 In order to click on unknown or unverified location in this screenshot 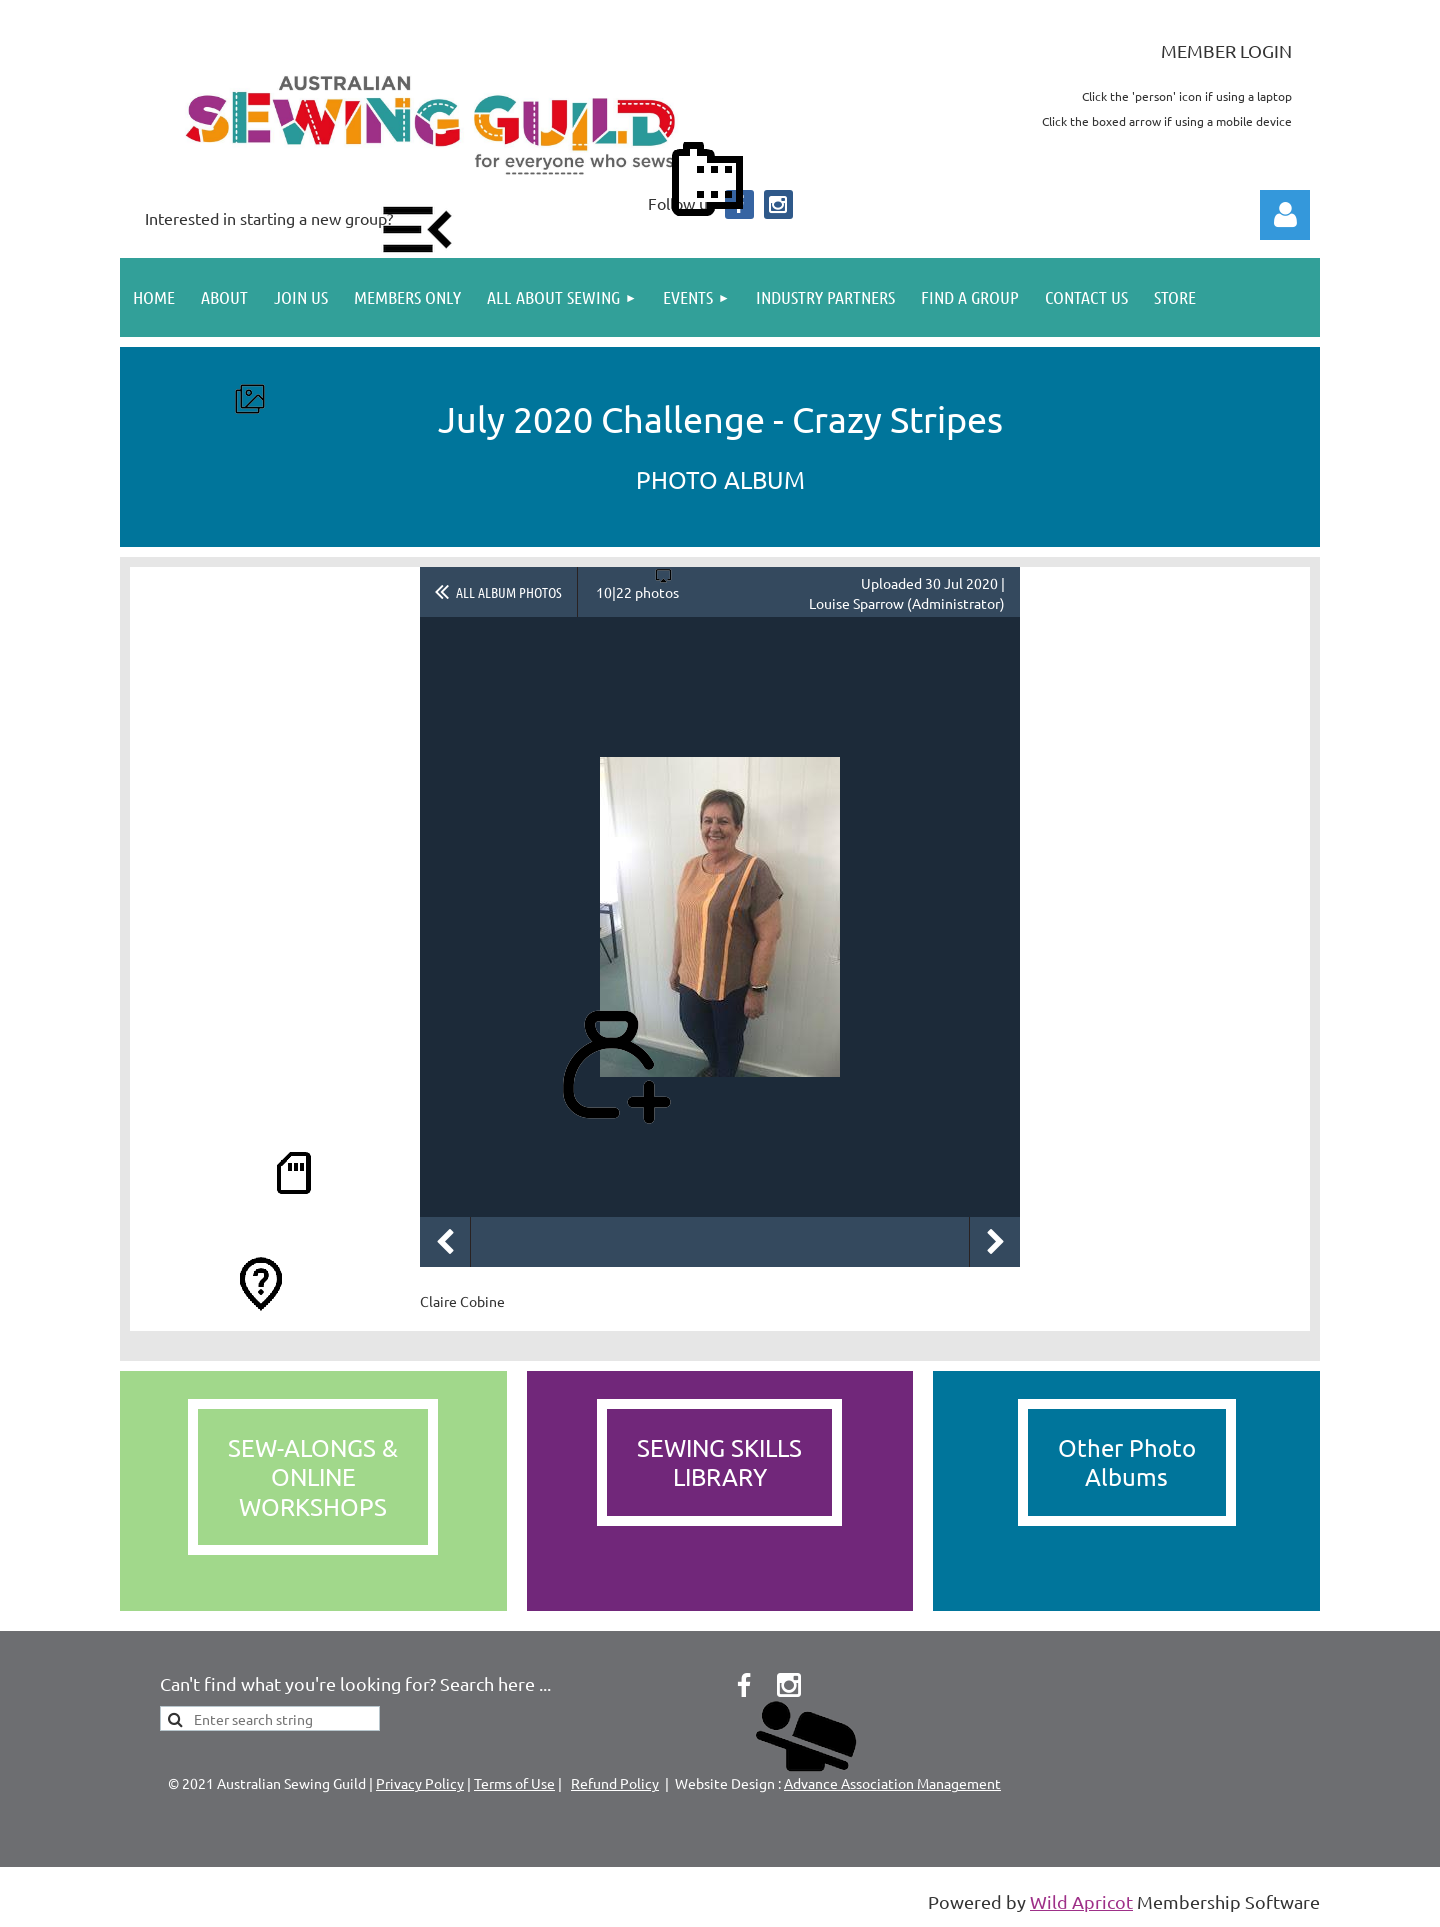, I will do `click(261, 1284)`.